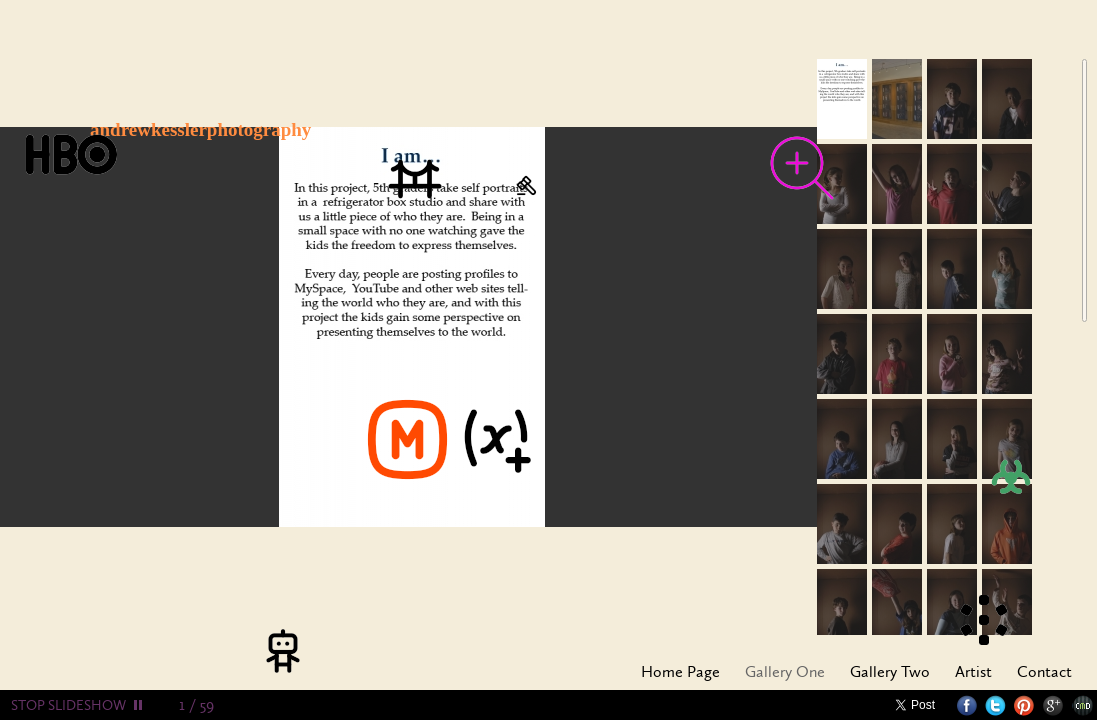  What do you see at coordinates (1011, 478) in the screenshot?
I see `indicates hazardous or biohazardous material warning` at bounding box center [1011, 478].